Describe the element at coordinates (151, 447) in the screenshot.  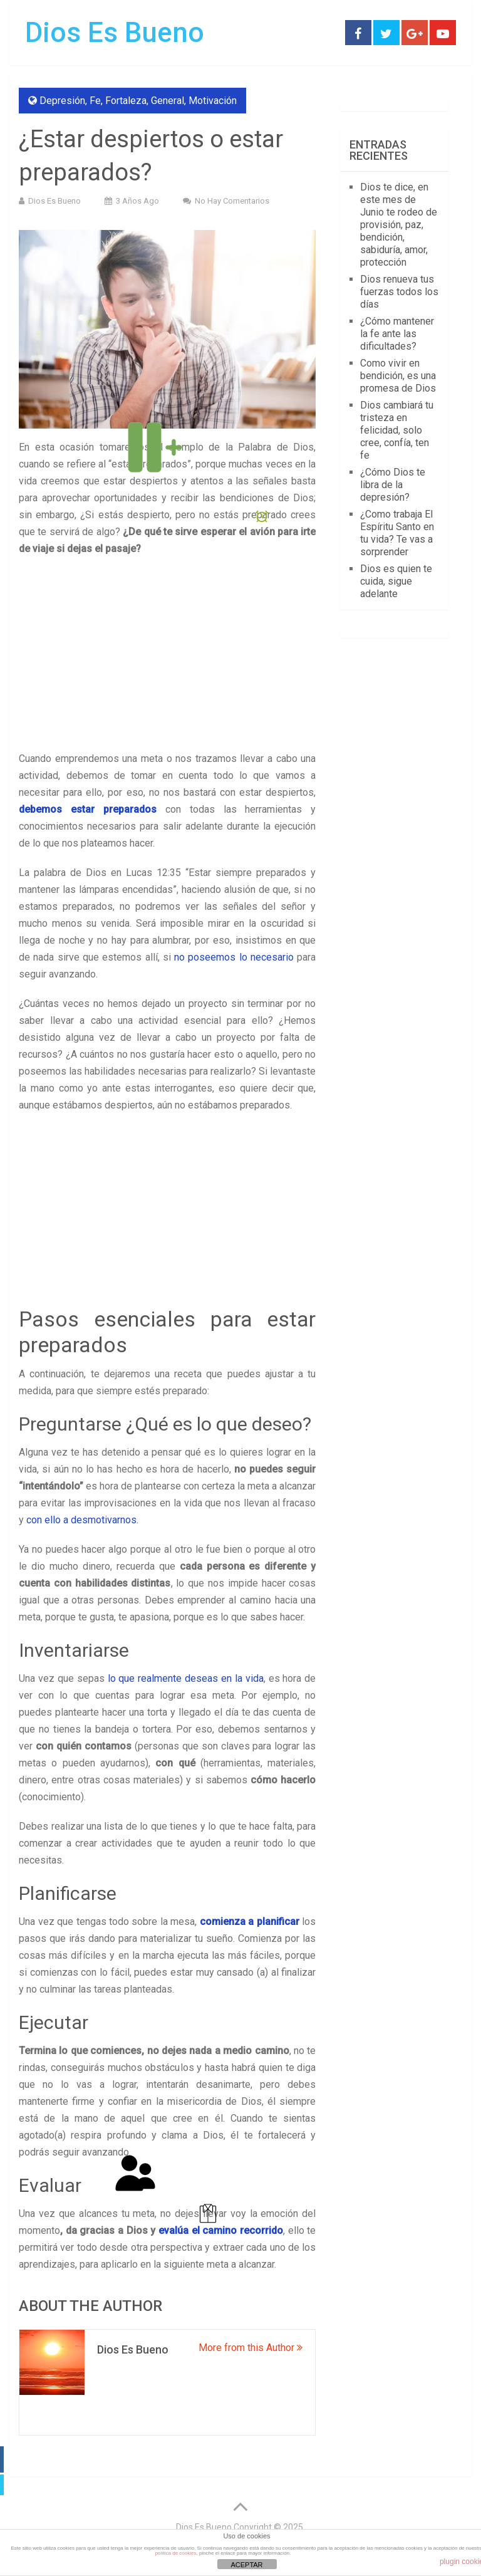
I see `add a new column to the right` at that location.